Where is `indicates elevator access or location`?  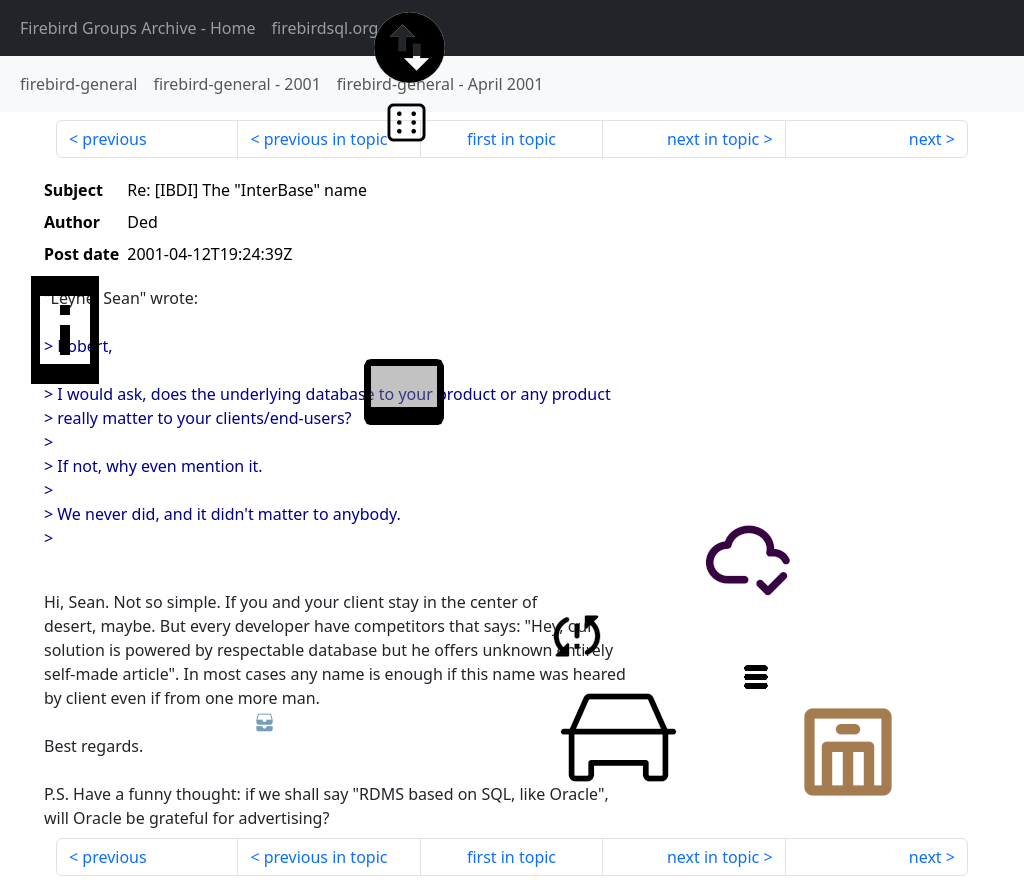 indicates elevator access or location is located at coordinates (848, 752).